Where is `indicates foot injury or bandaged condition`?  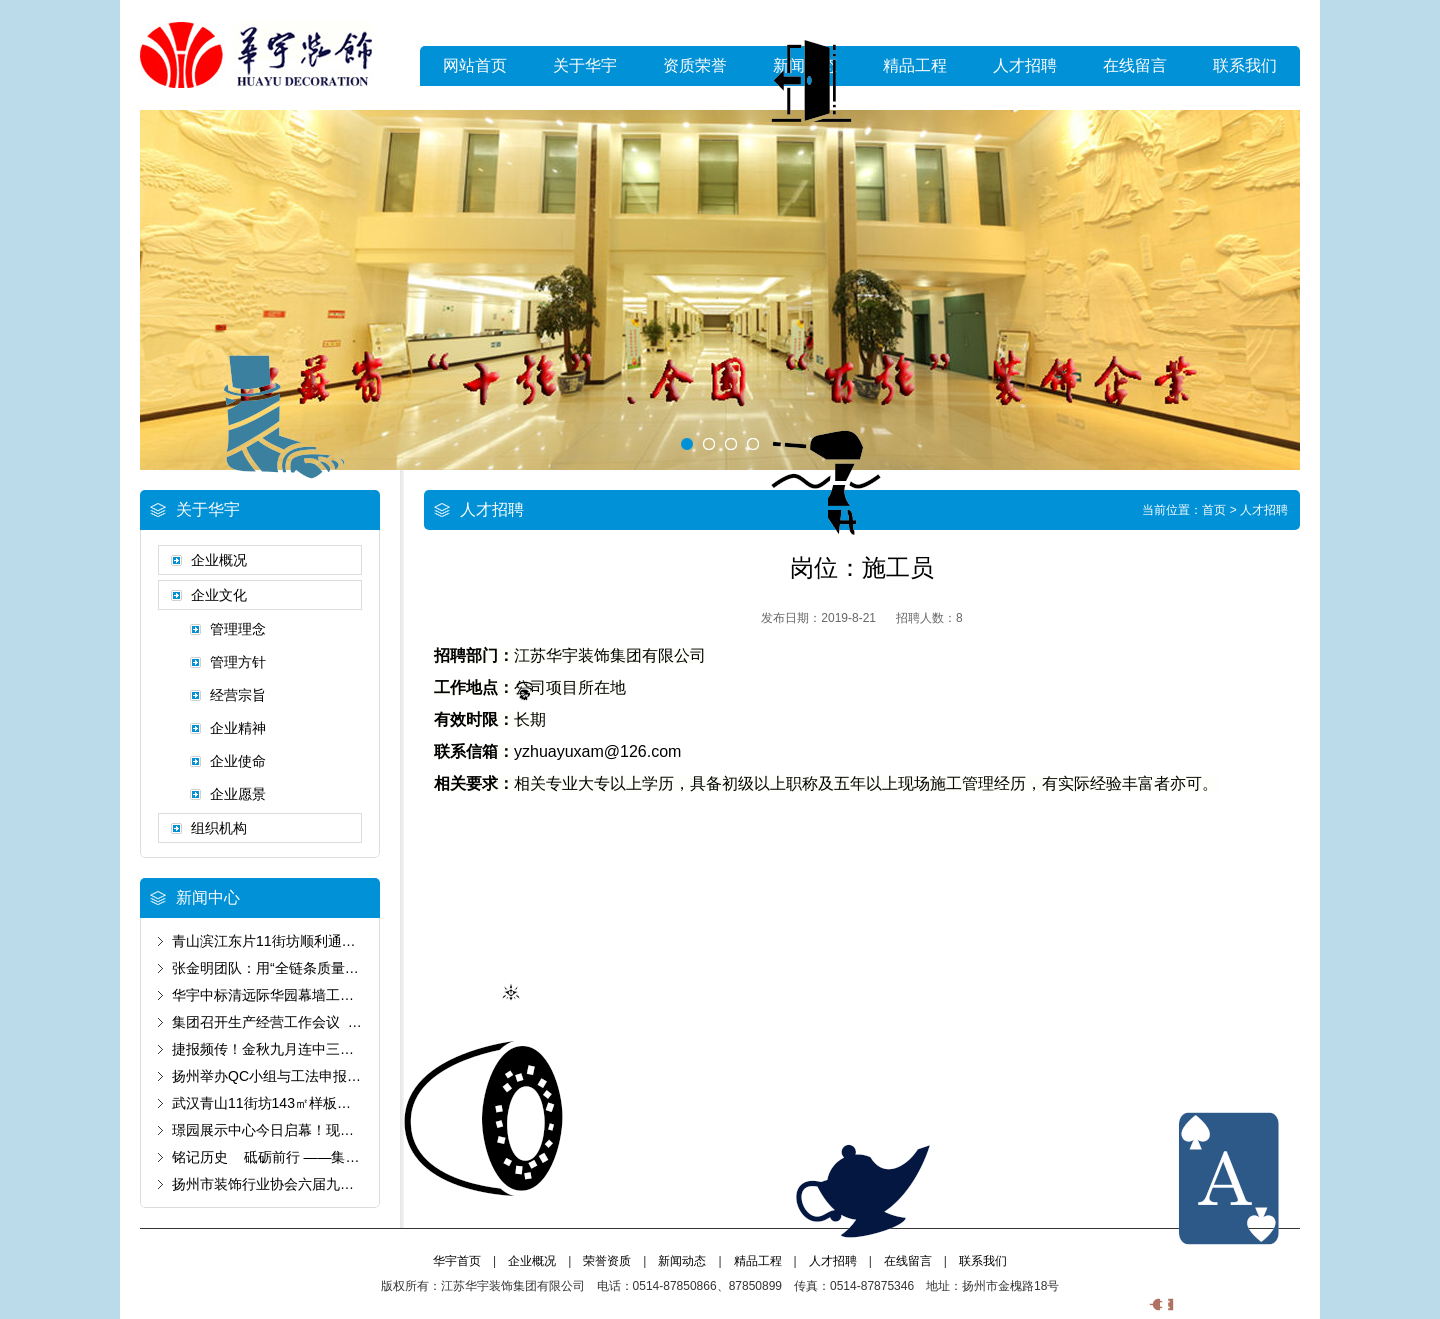
indicates foot injury or bandaged condition is located at coordinates (284, 417).